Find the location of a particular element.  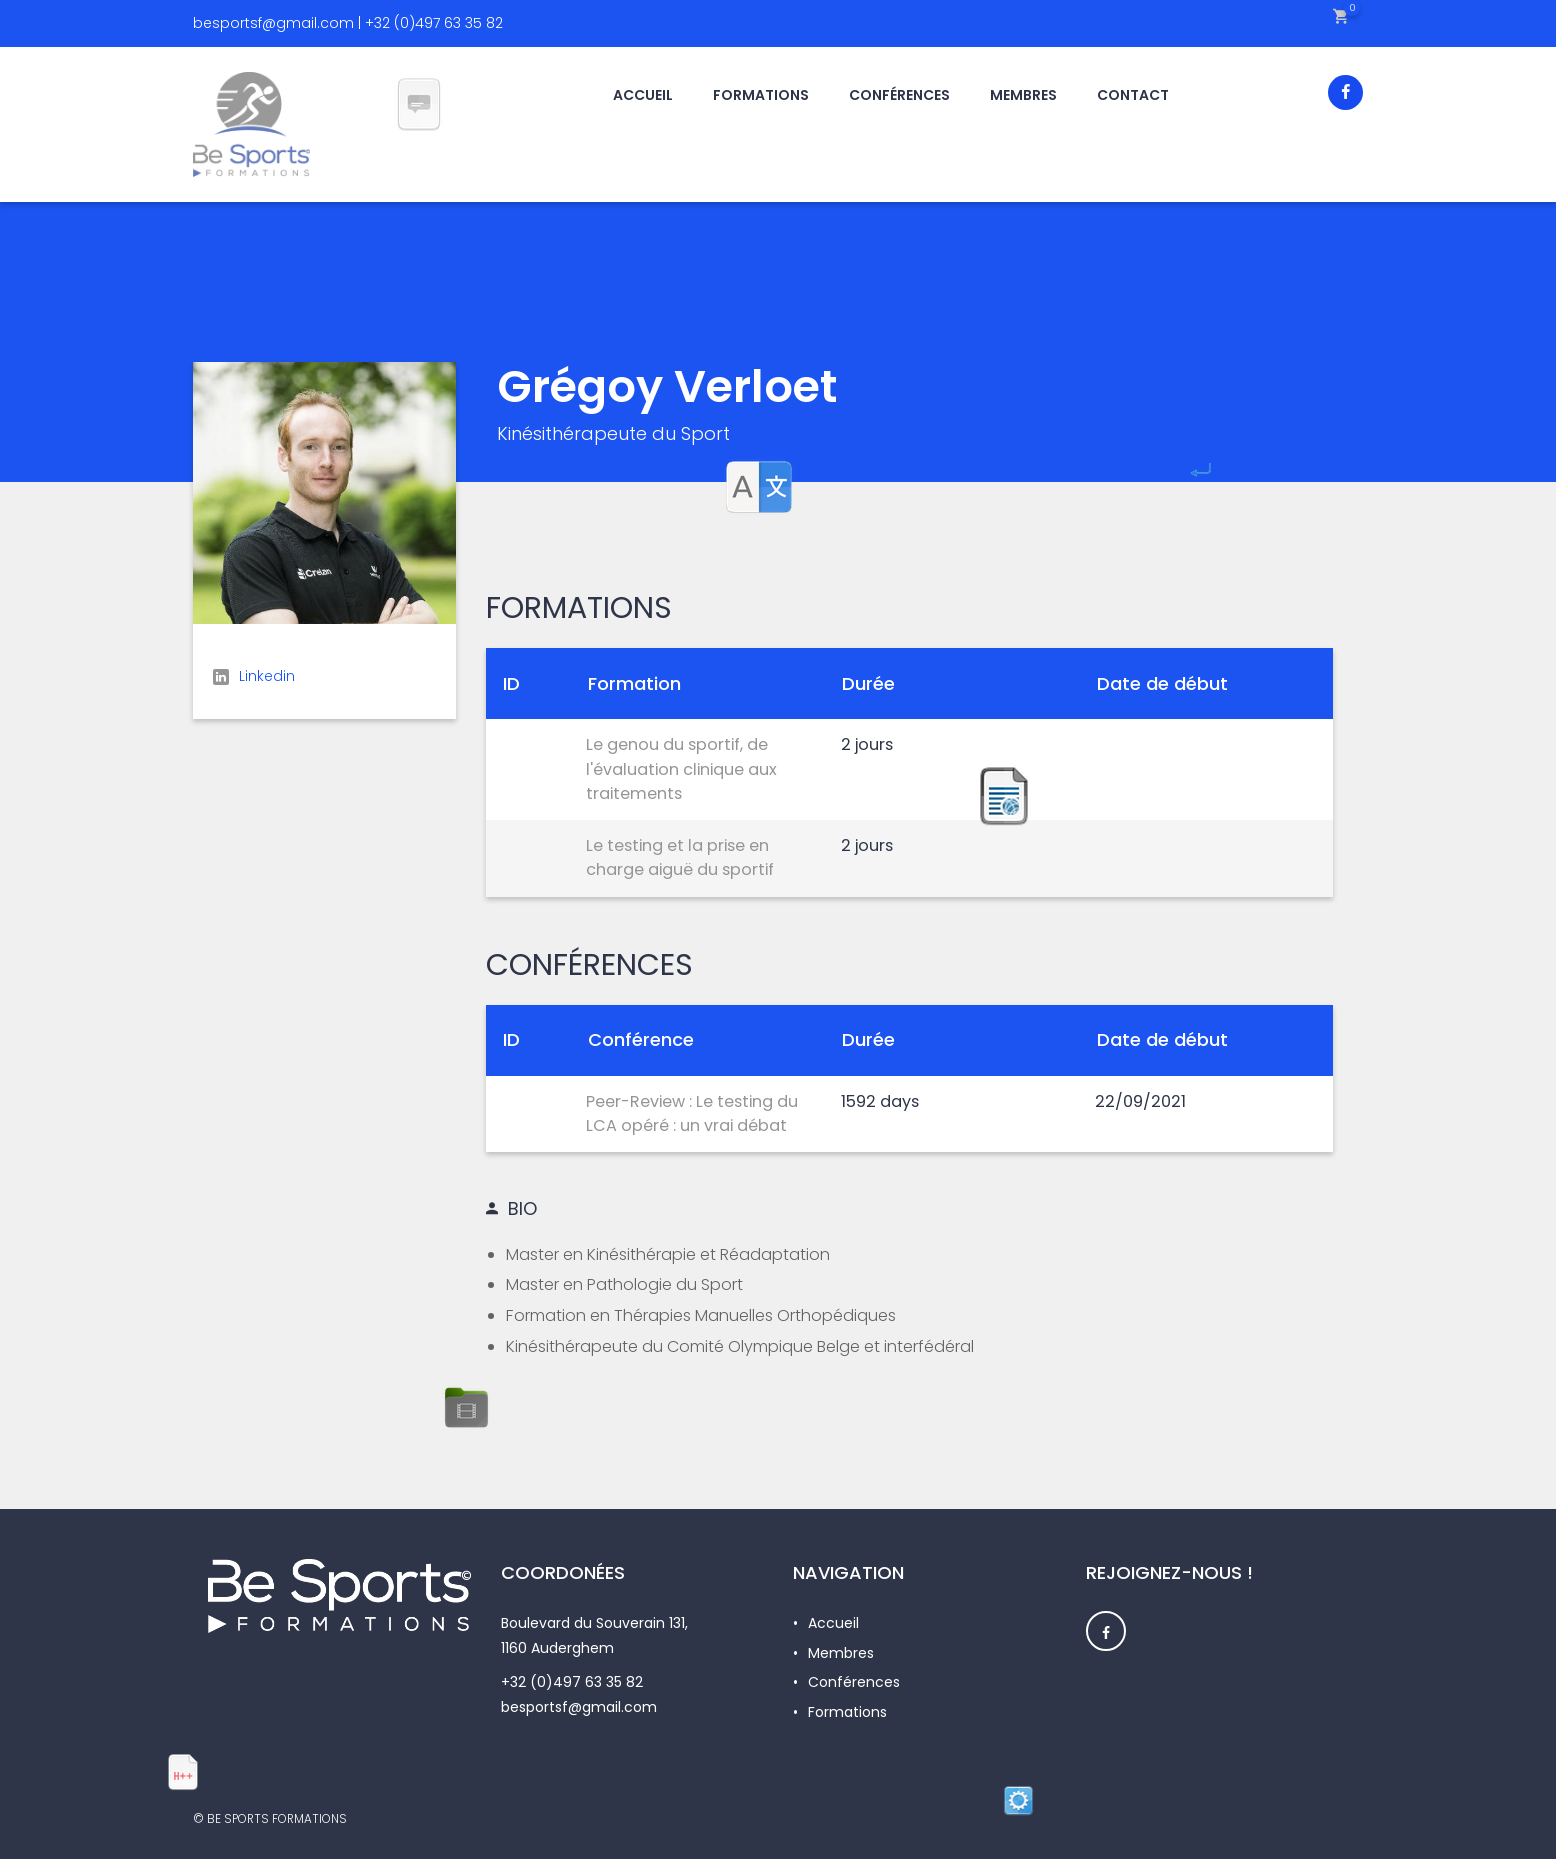

open an opendocument web page file is located at coordinates (1004, 796).